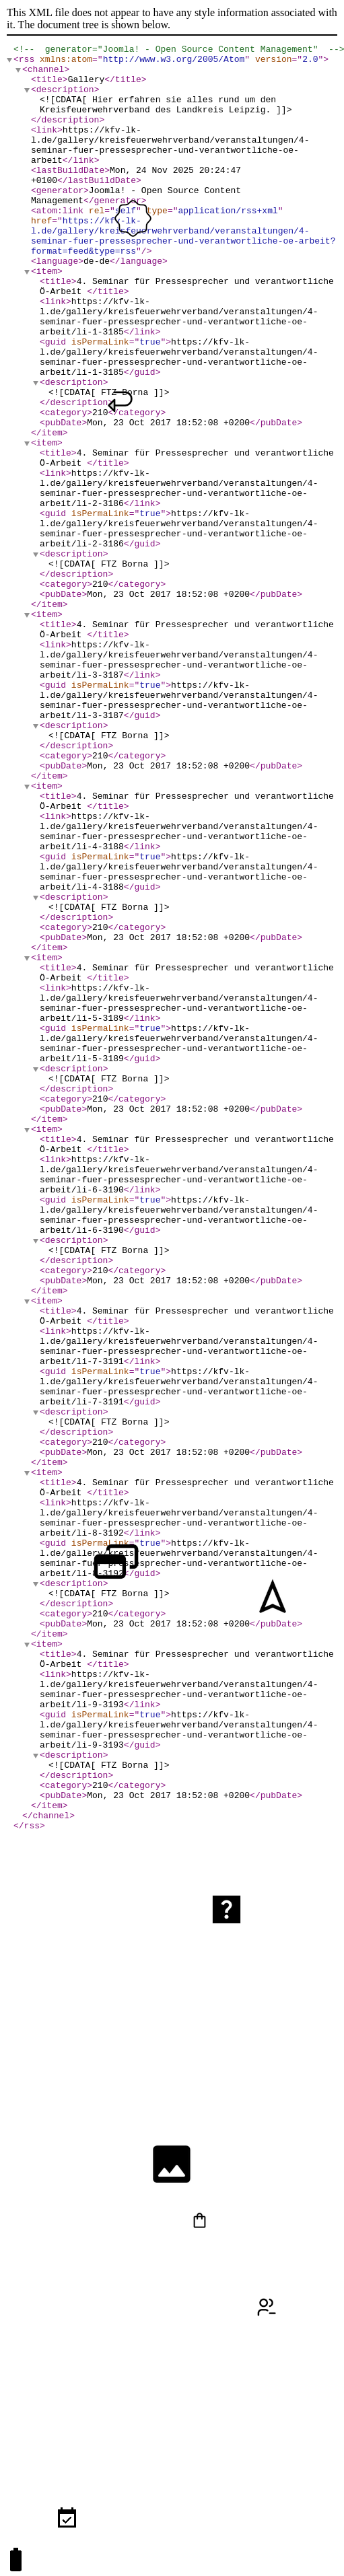 The image size is (344, 2576). I want to click on access help center or support resources, so click(226, 1909).